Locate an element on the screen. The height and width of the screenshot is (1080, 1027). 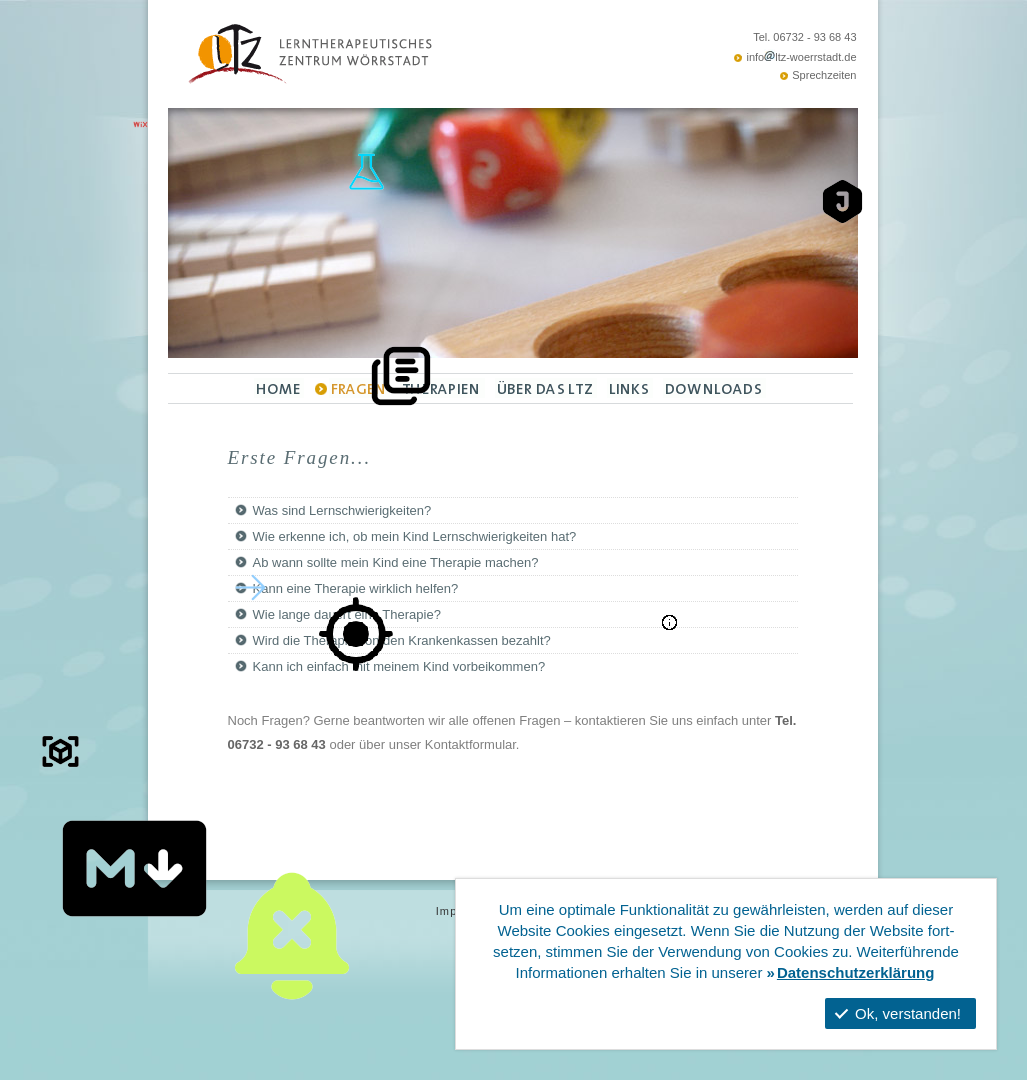
link to Wix website builder is located at coordinates (140, 124).